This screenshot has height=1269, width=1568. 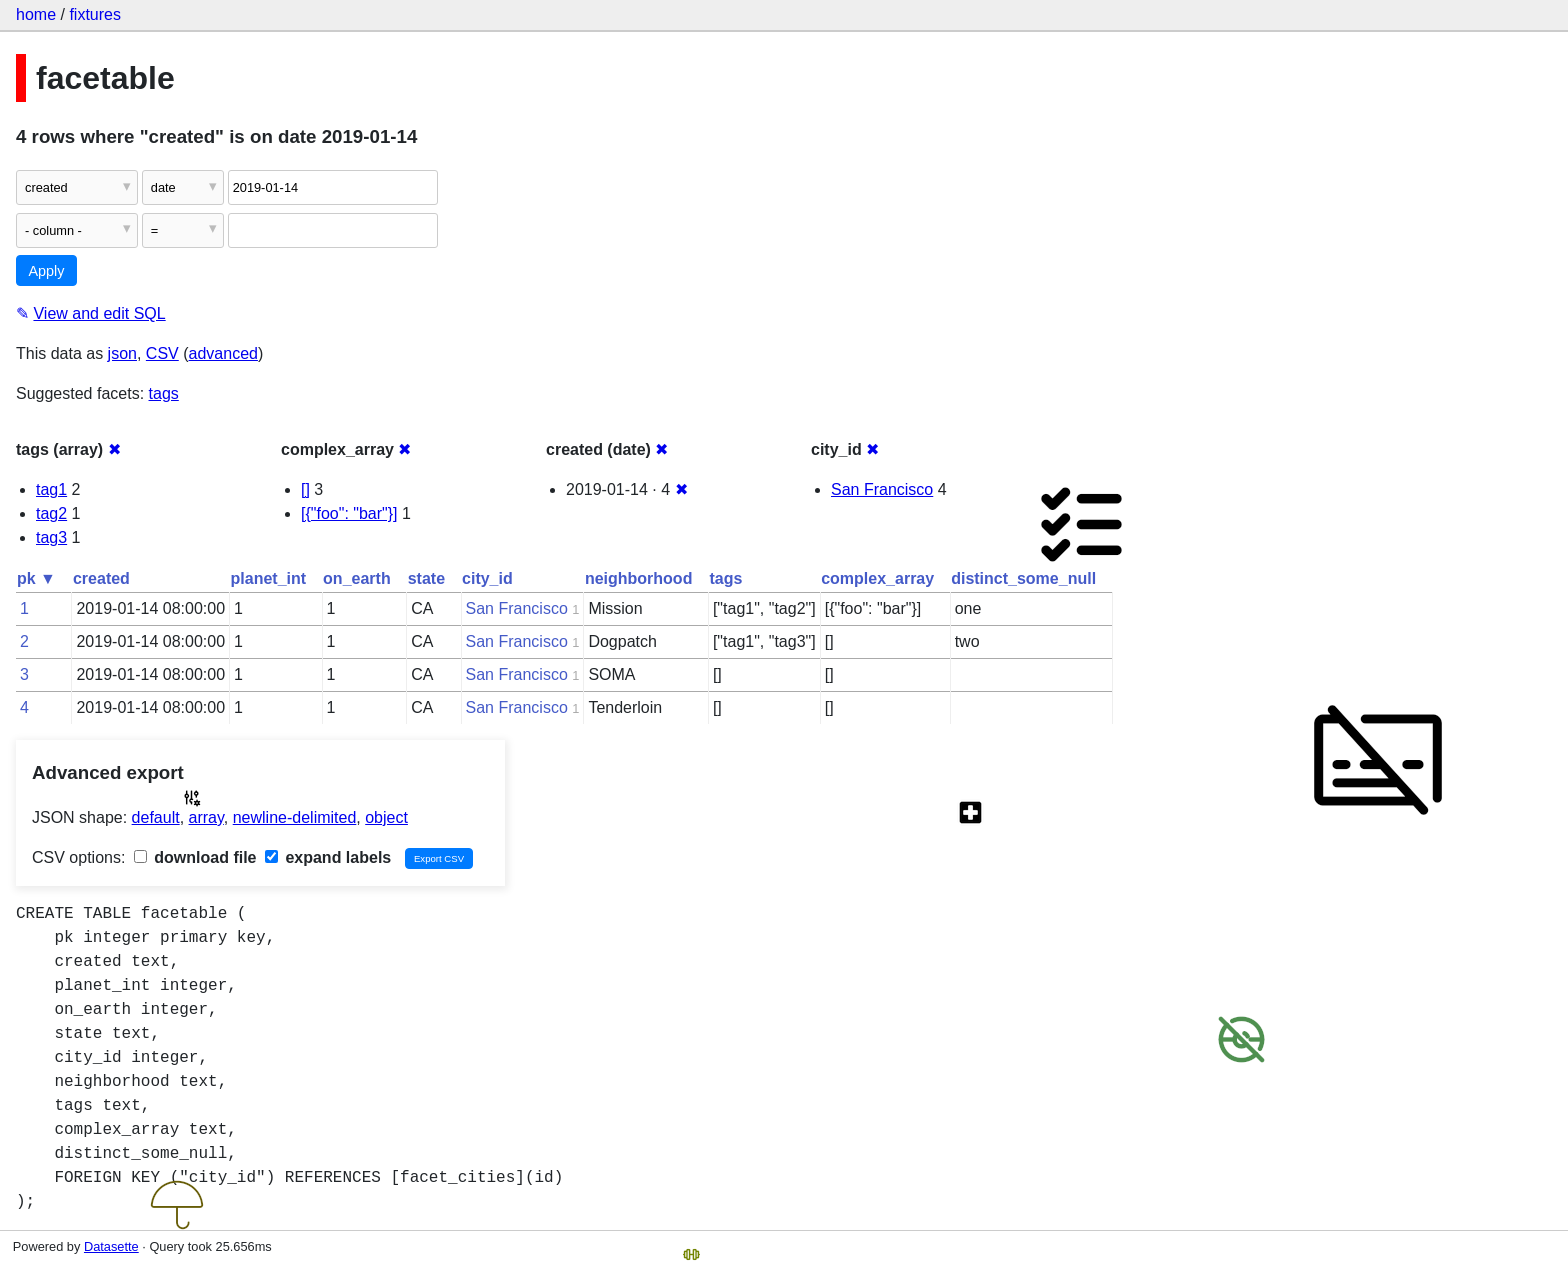 I want to click on disable pokémon go integration, so click(x=1241, y=1039).